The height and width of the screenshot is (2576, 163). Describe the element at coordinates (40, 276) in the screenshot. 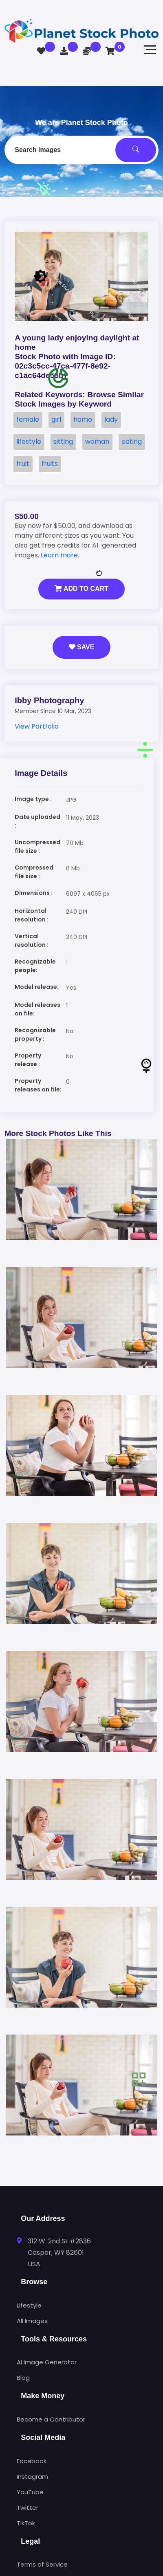

I see `toggle dark mode or night theme` at that location.